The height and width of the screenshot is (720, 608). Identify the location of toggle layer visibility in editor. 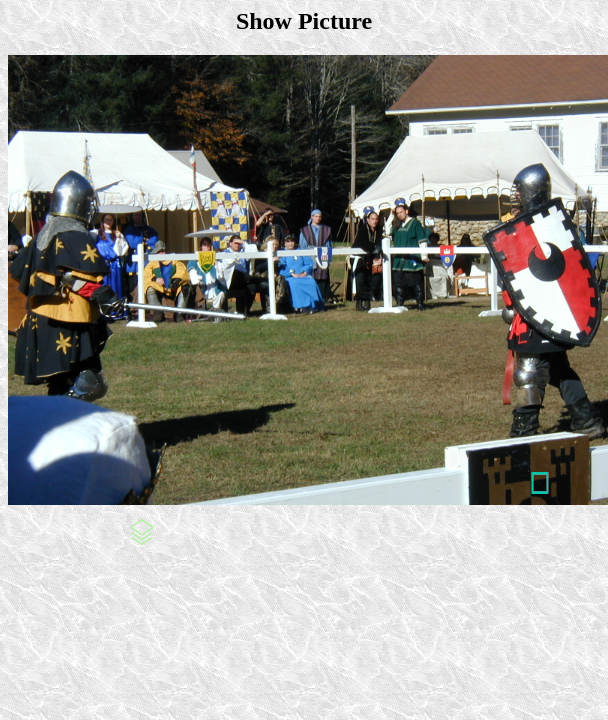
(142, 532).